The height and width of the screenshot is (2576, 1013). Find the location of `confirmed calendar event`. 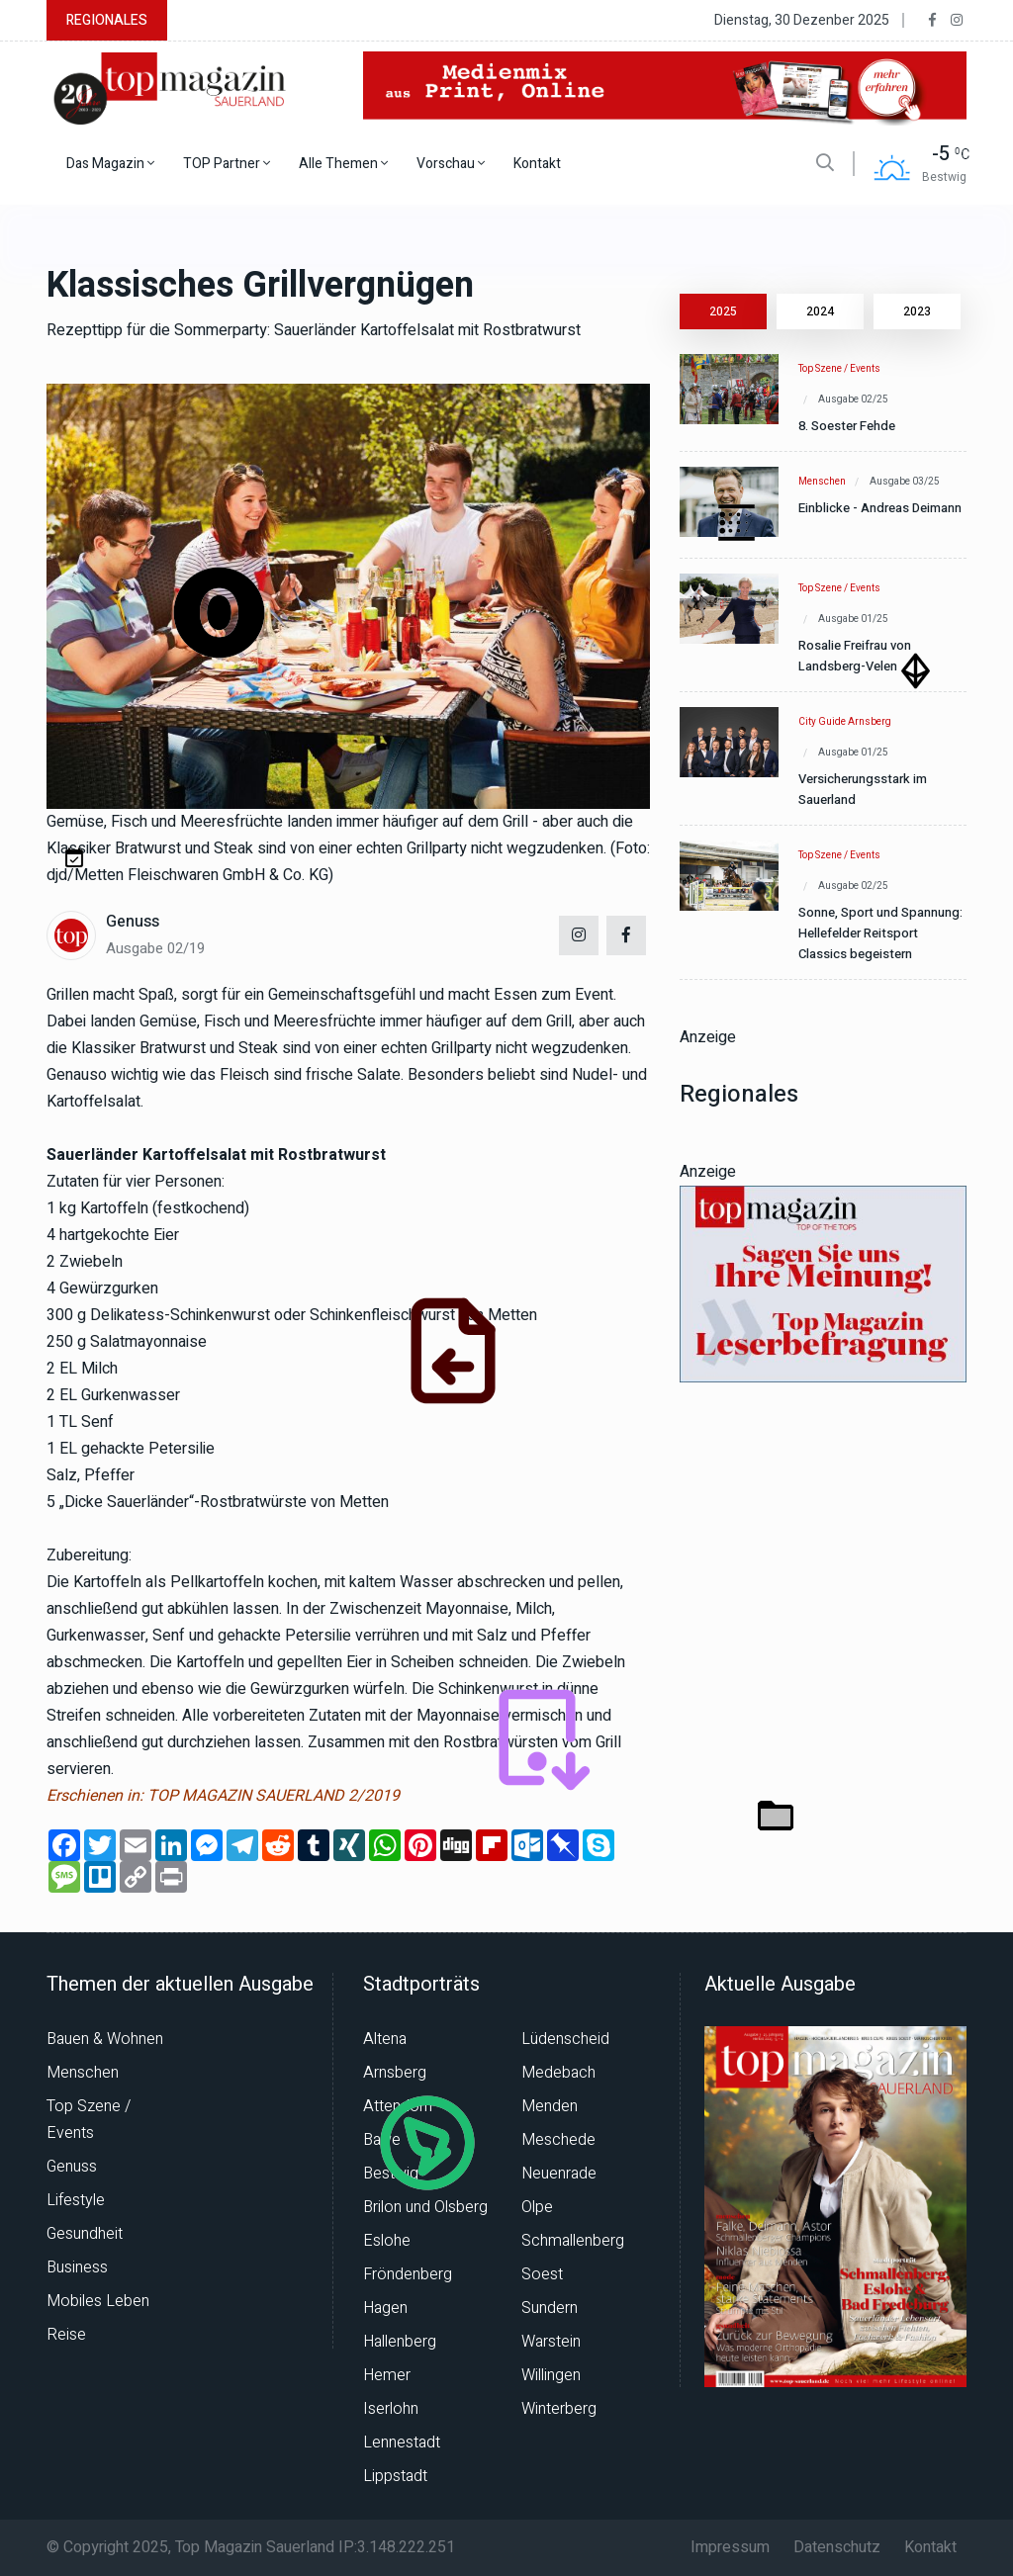

confirmed calendar event is located at coordinates (74, 858).